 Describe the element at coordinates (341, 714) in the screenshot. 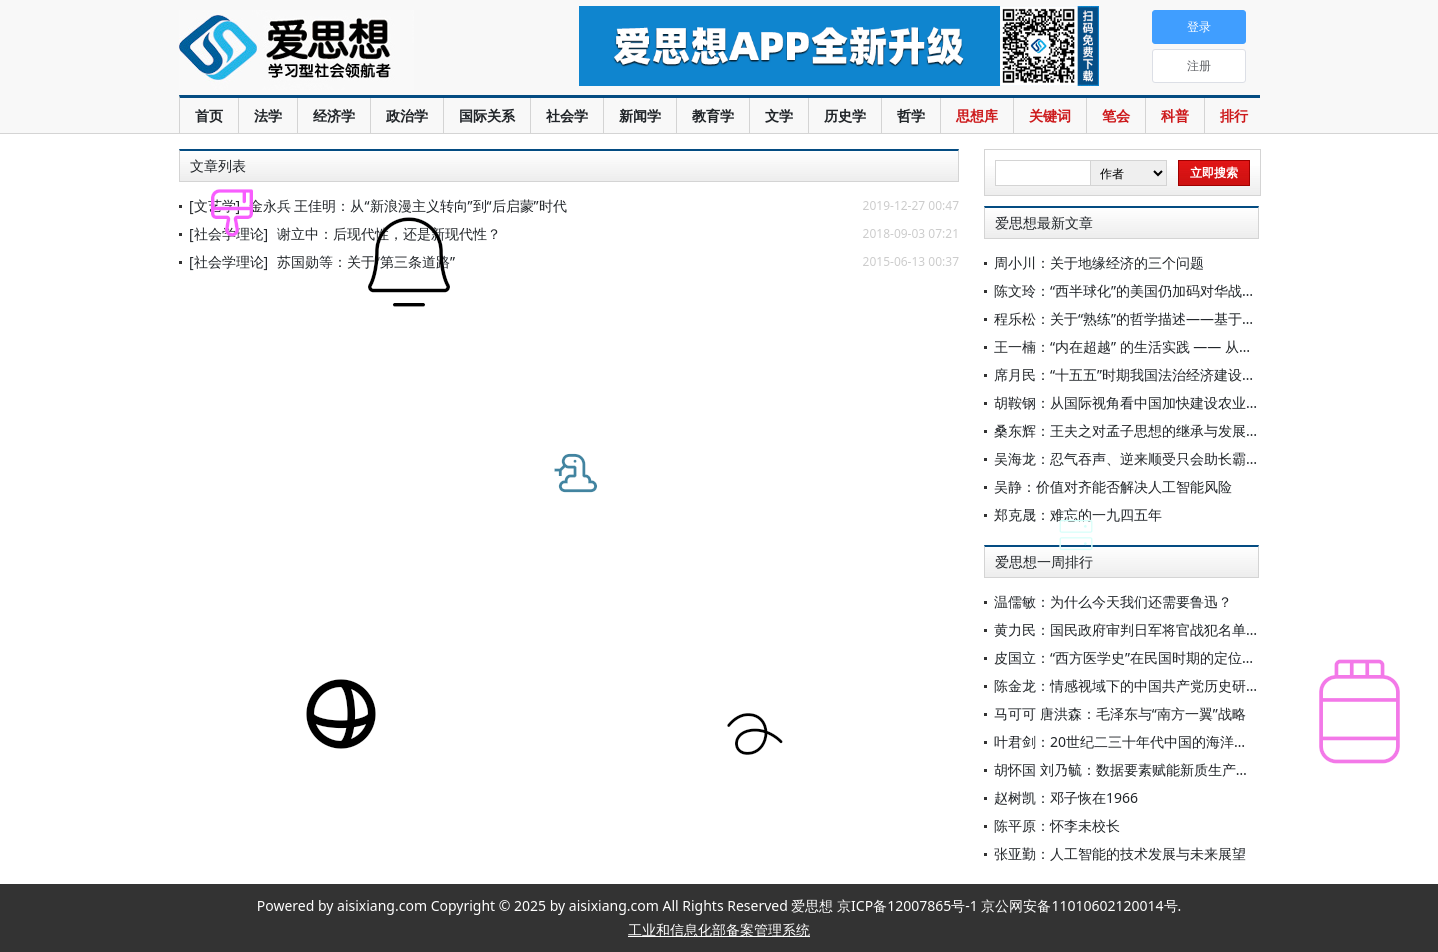

I see `access globe or world view` at that location.